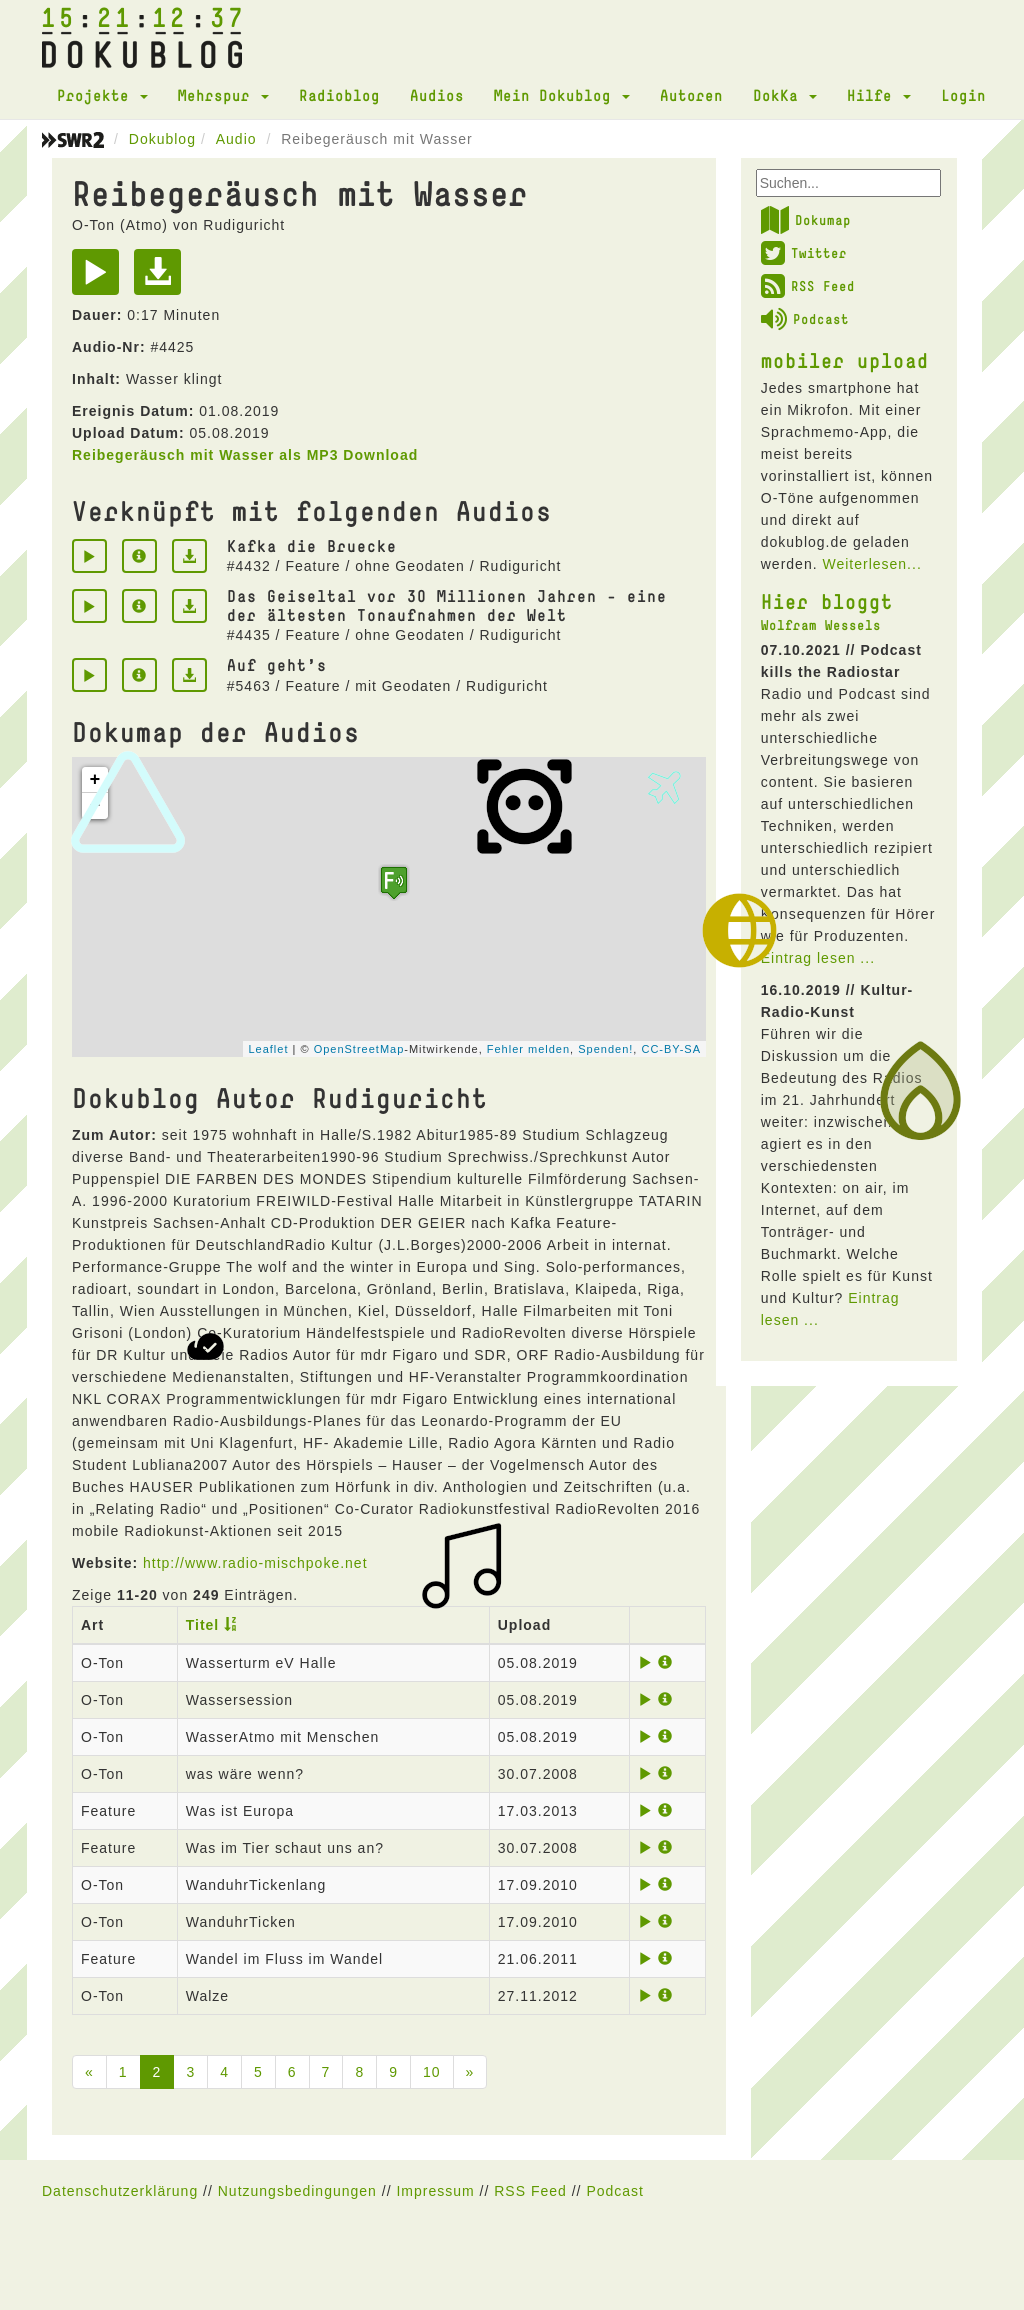 The height and width of the screenshot is (2310, 1024). I want to click on switch to global or worldwide view, so click(739, 930).